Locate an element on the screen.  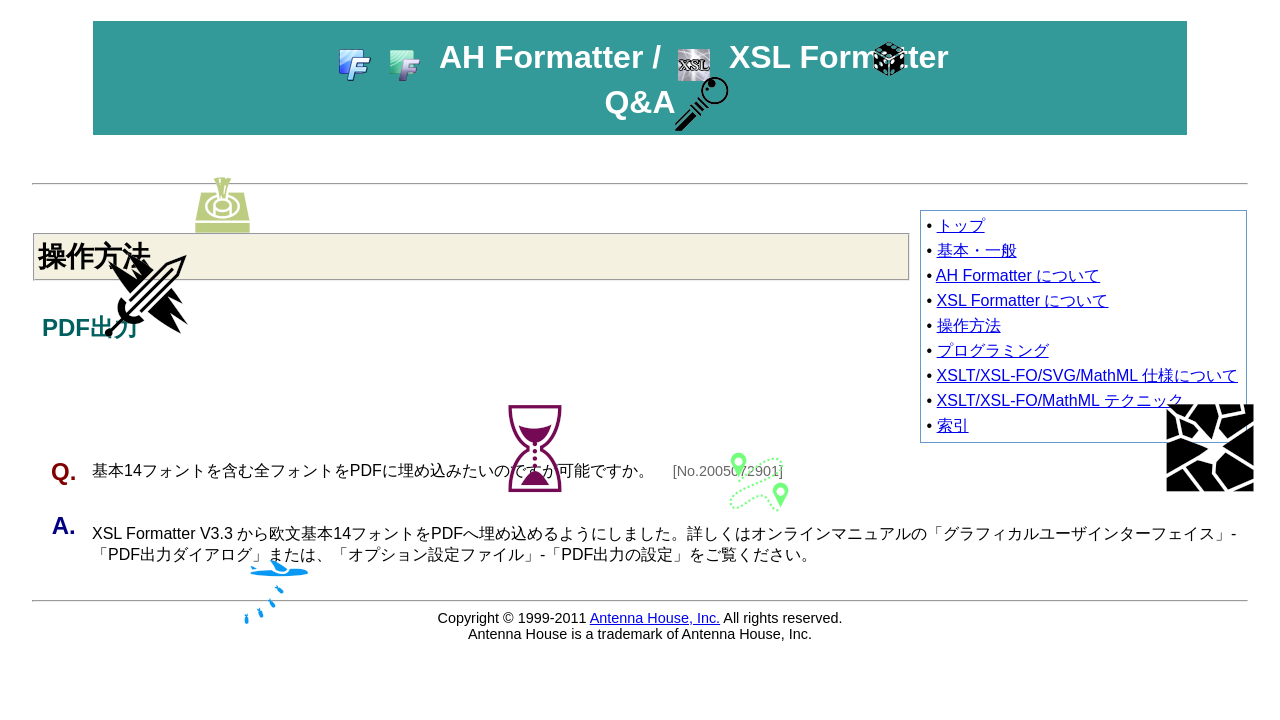
cast a spell or use magic ability is located at coordinates (704, 101).